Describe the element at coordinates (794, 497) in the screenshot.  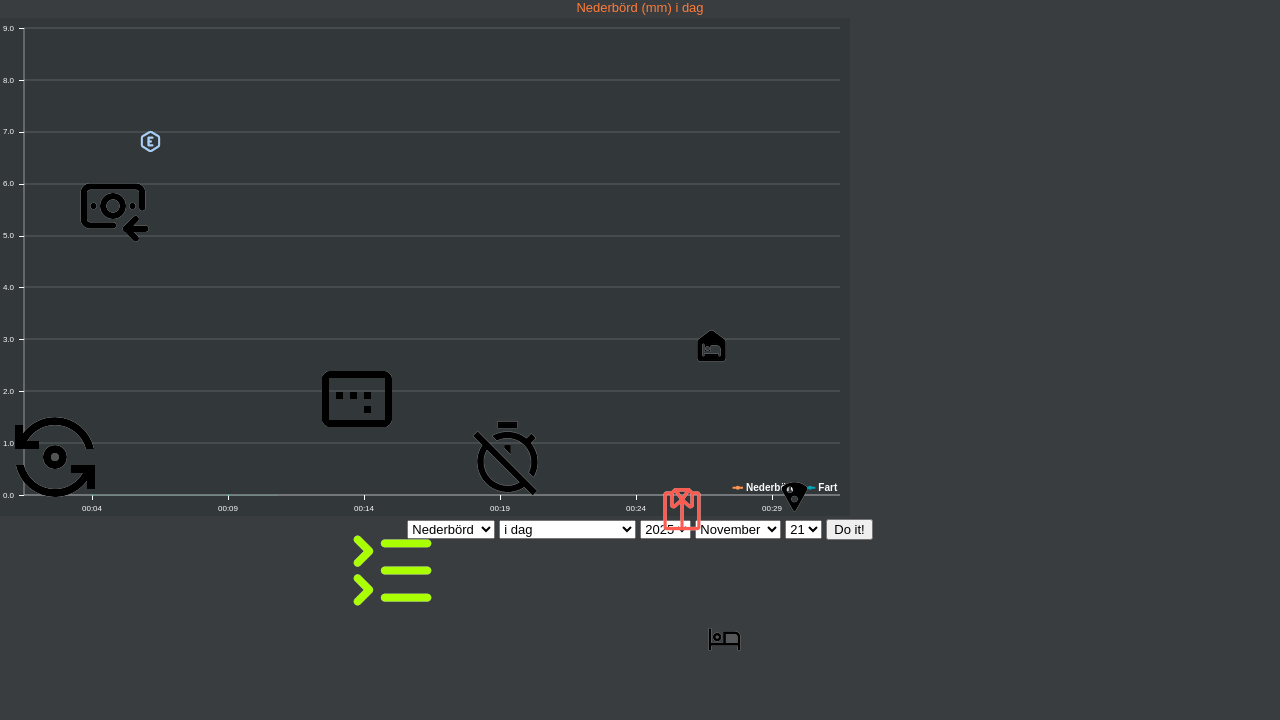
I see `find nearby pizza restaurants` at that location.